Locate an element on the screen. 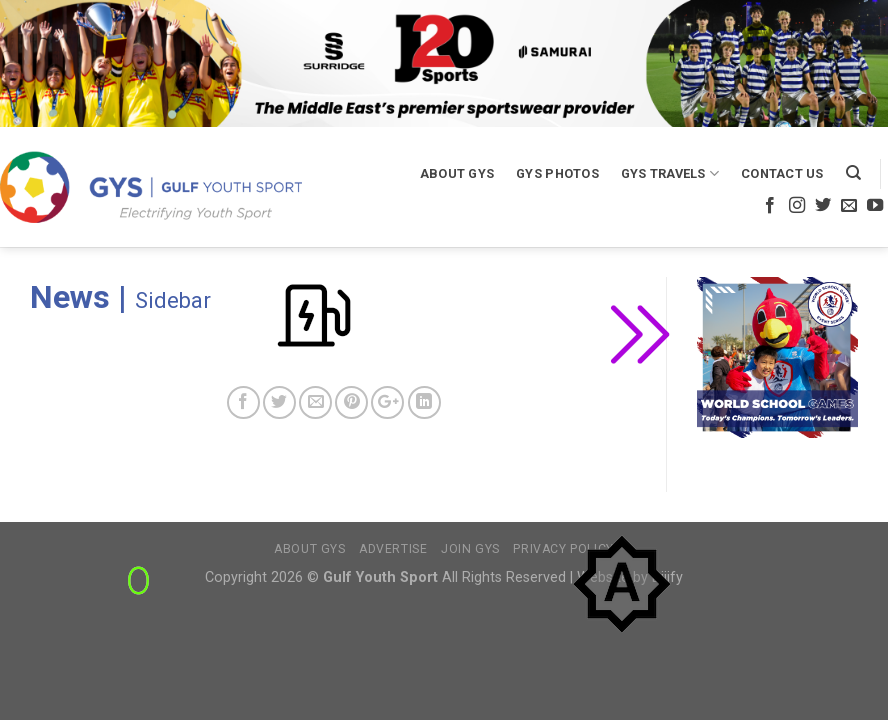  skip forward or advance to next item is located at coordinates (637, 334).